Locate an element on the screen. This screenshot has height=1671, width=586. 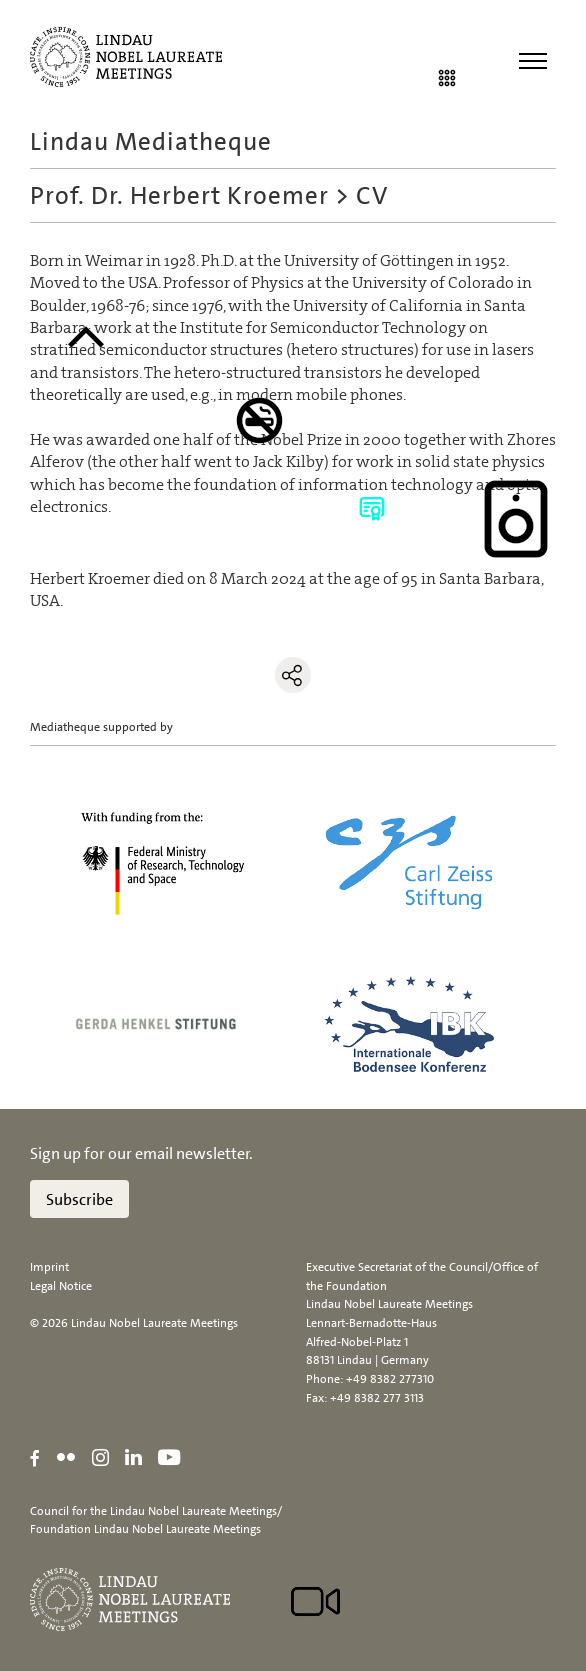
indicates a no smoking zone or area is located at coordinates (259, 420).